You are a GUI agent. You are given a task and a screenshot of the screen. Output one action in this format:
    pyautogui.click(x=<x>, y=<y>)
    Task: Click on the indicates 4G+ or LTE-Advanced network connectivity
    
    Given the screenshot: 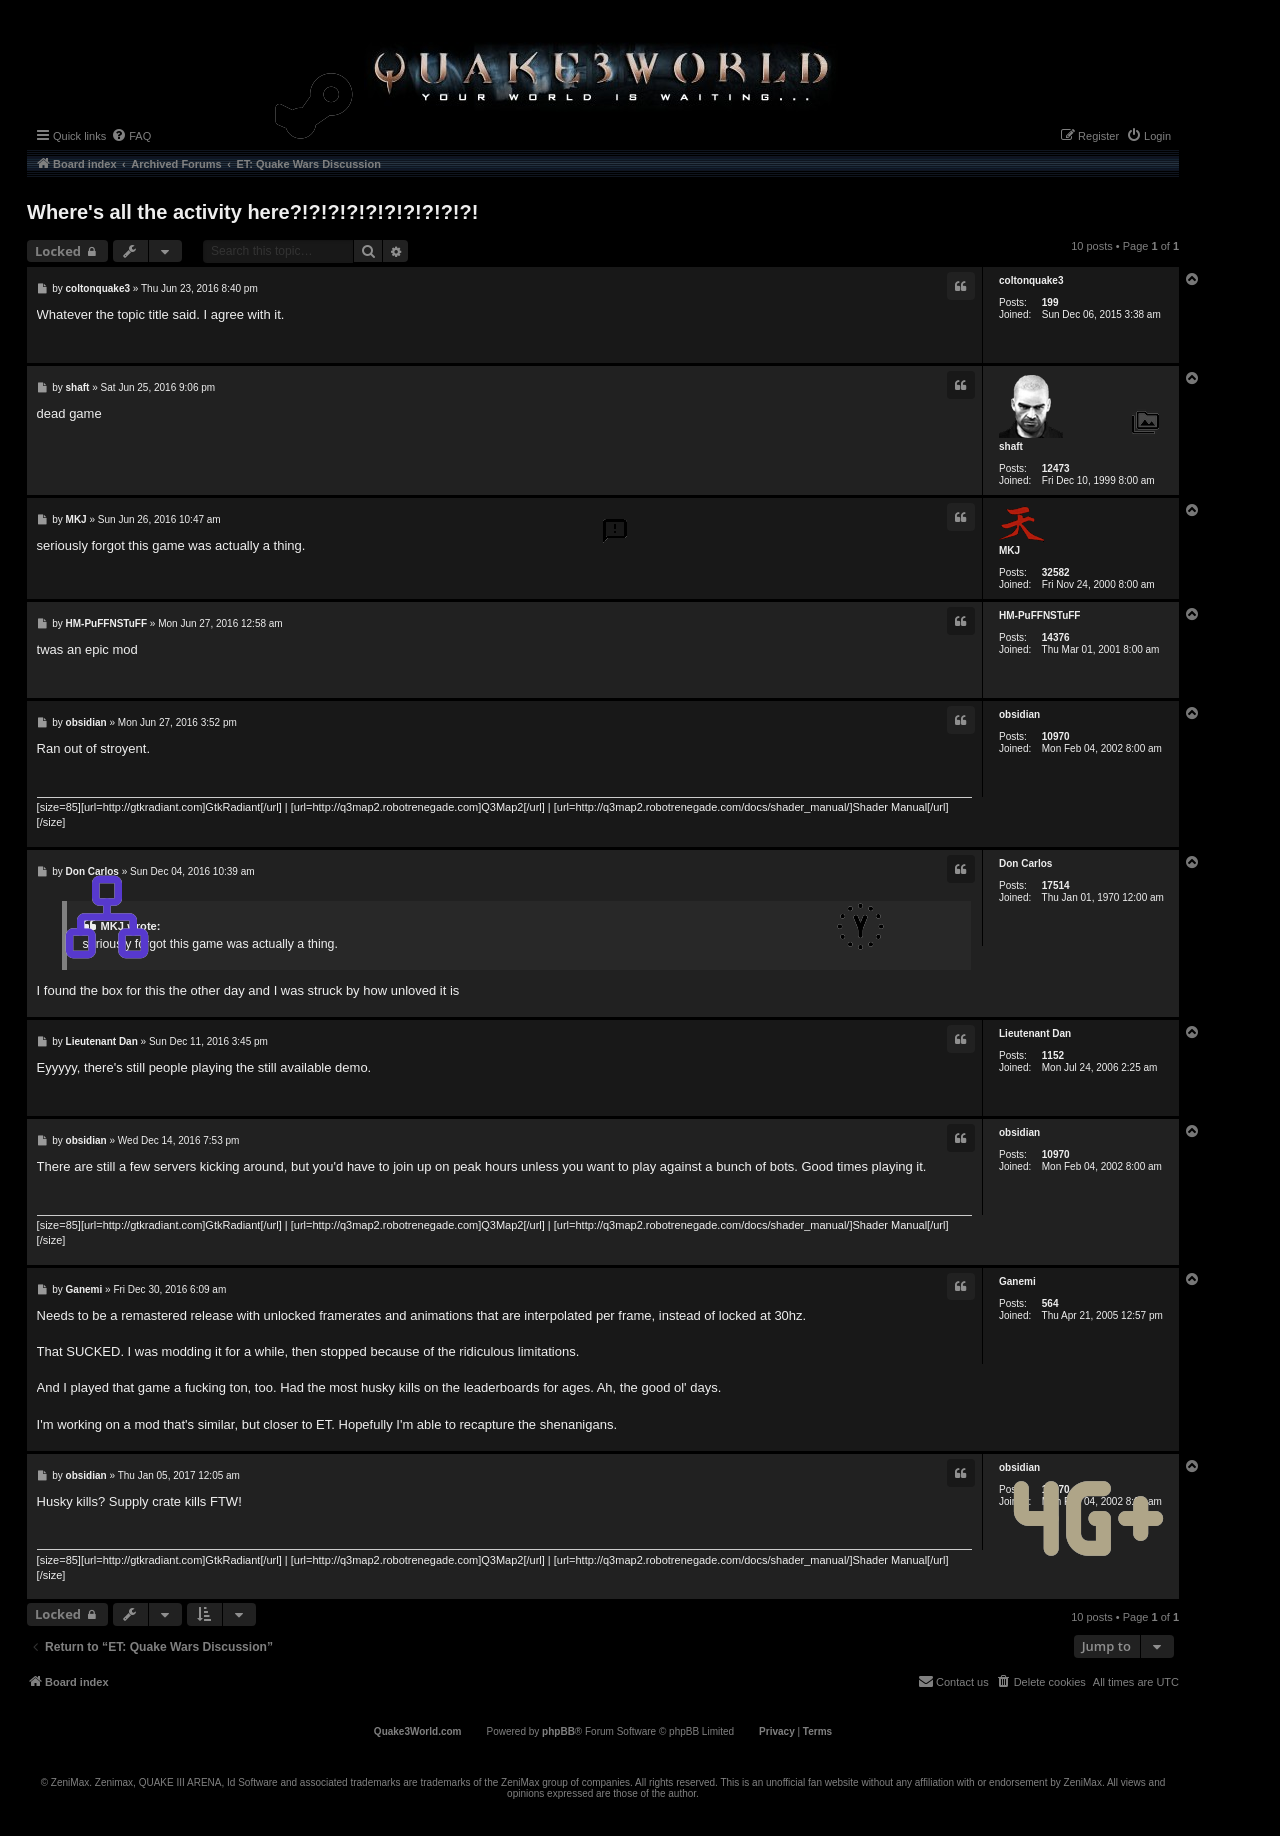 What is the action you would take?
    pyautogui.click(x=1088, y=1518)
    